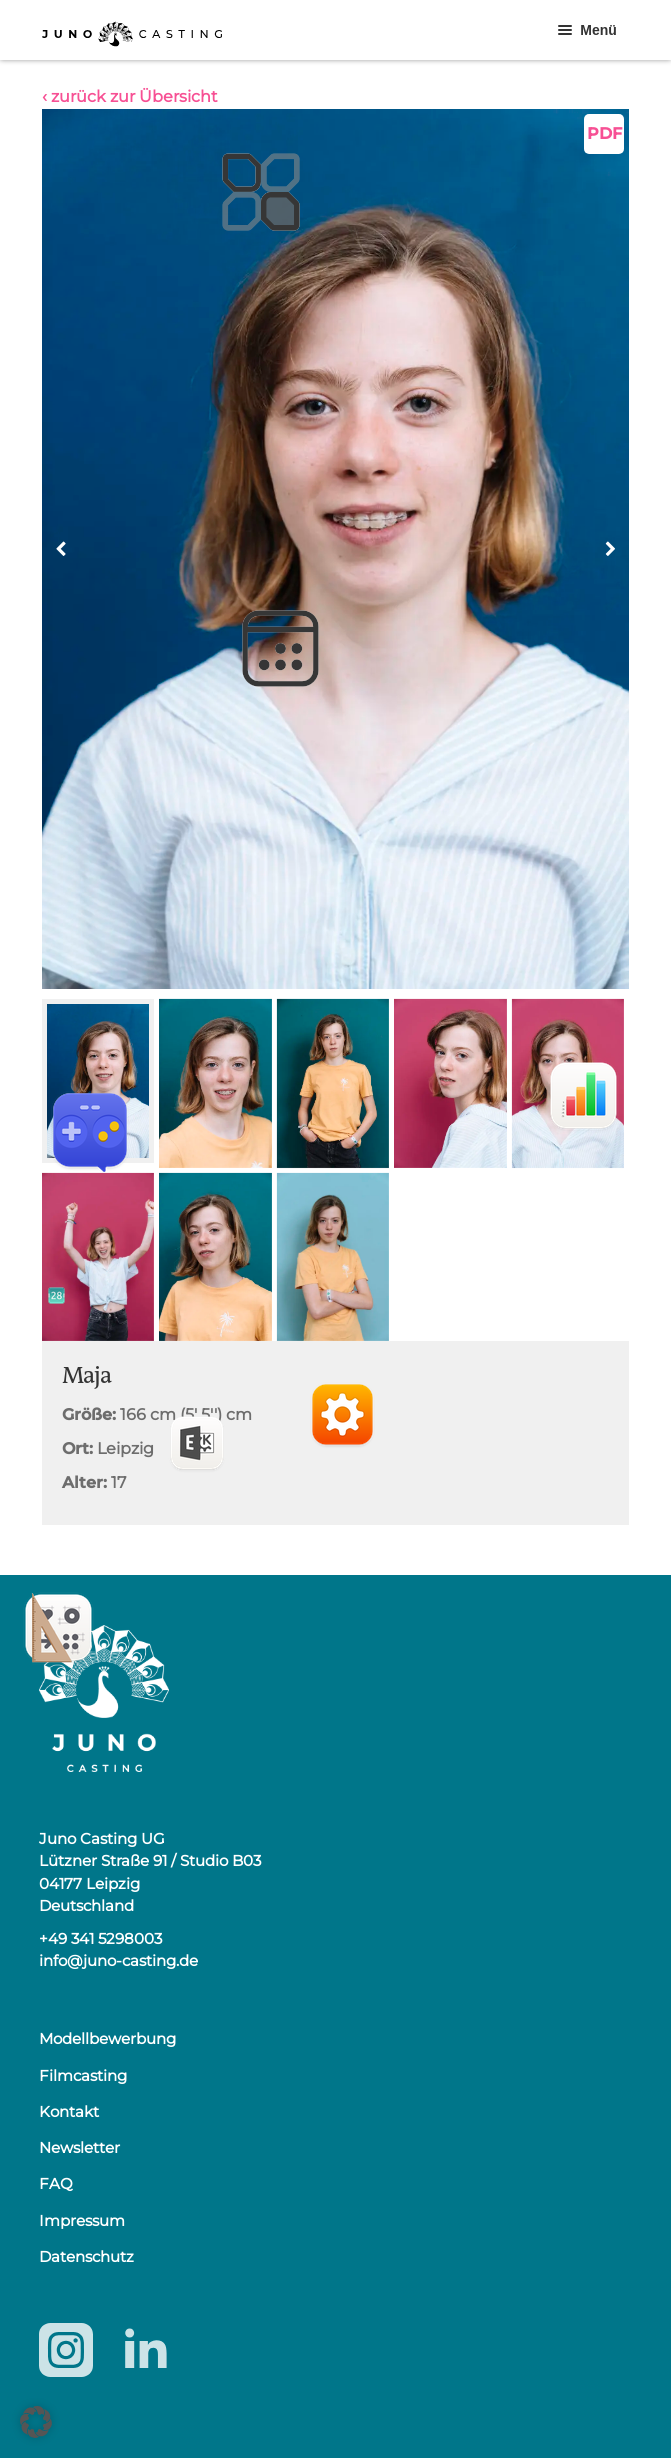  What do you see at coordinates (56, 1295) in the screenshot?
I see `open the office calendar app` at bounding box center [56, 1295].